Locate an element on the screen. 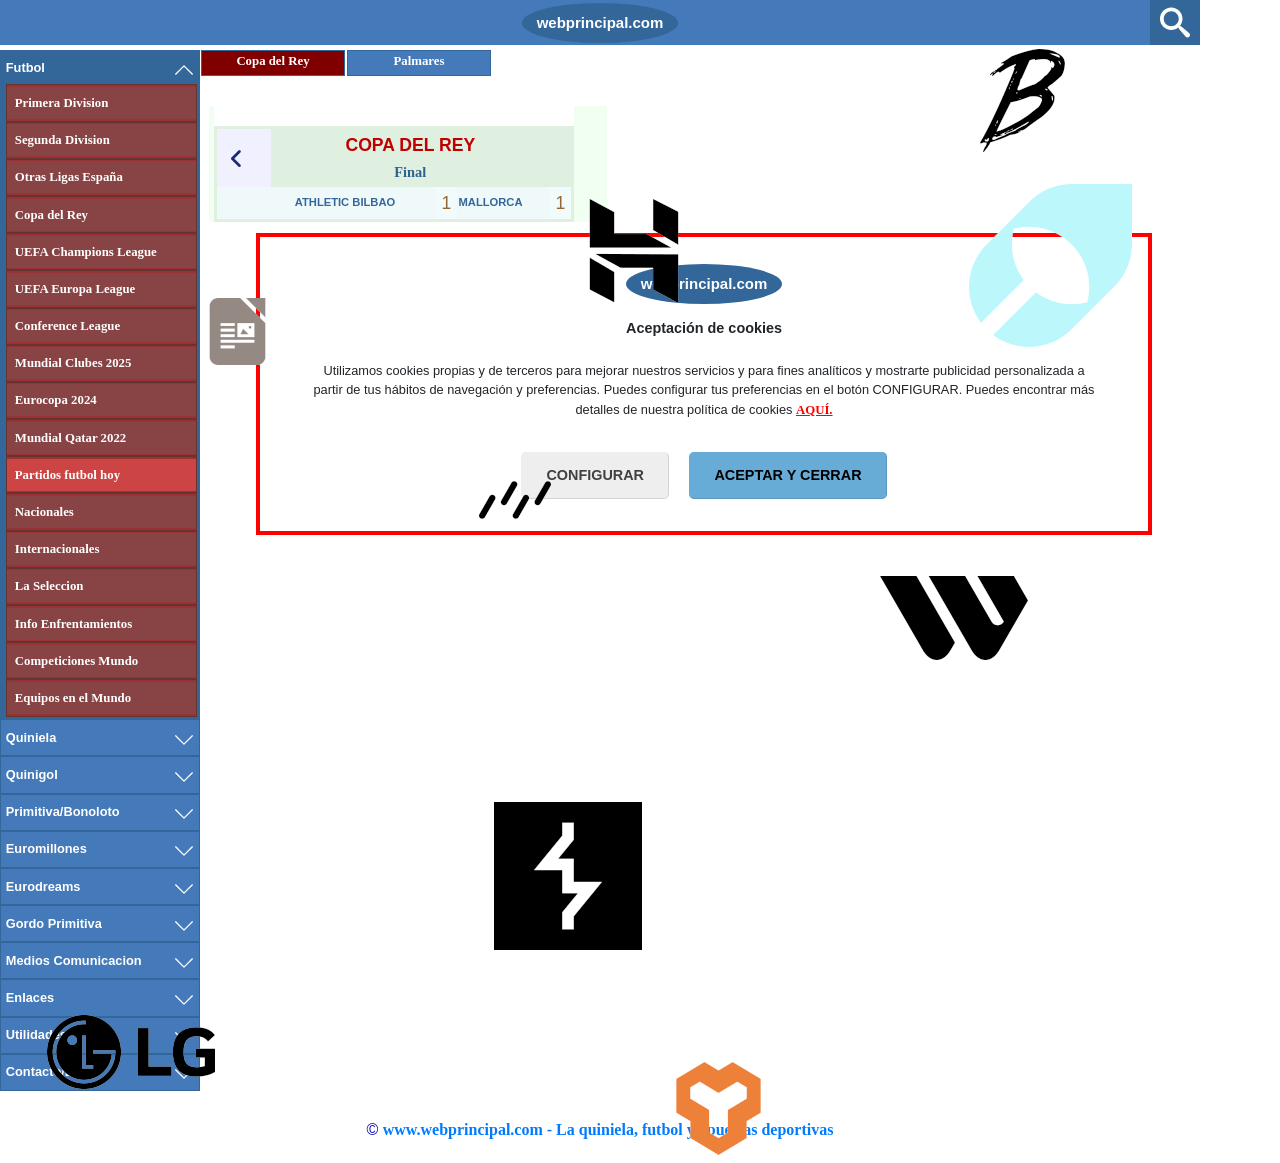  LG brand logo or product identifier is located at coordinates (131, 1052).